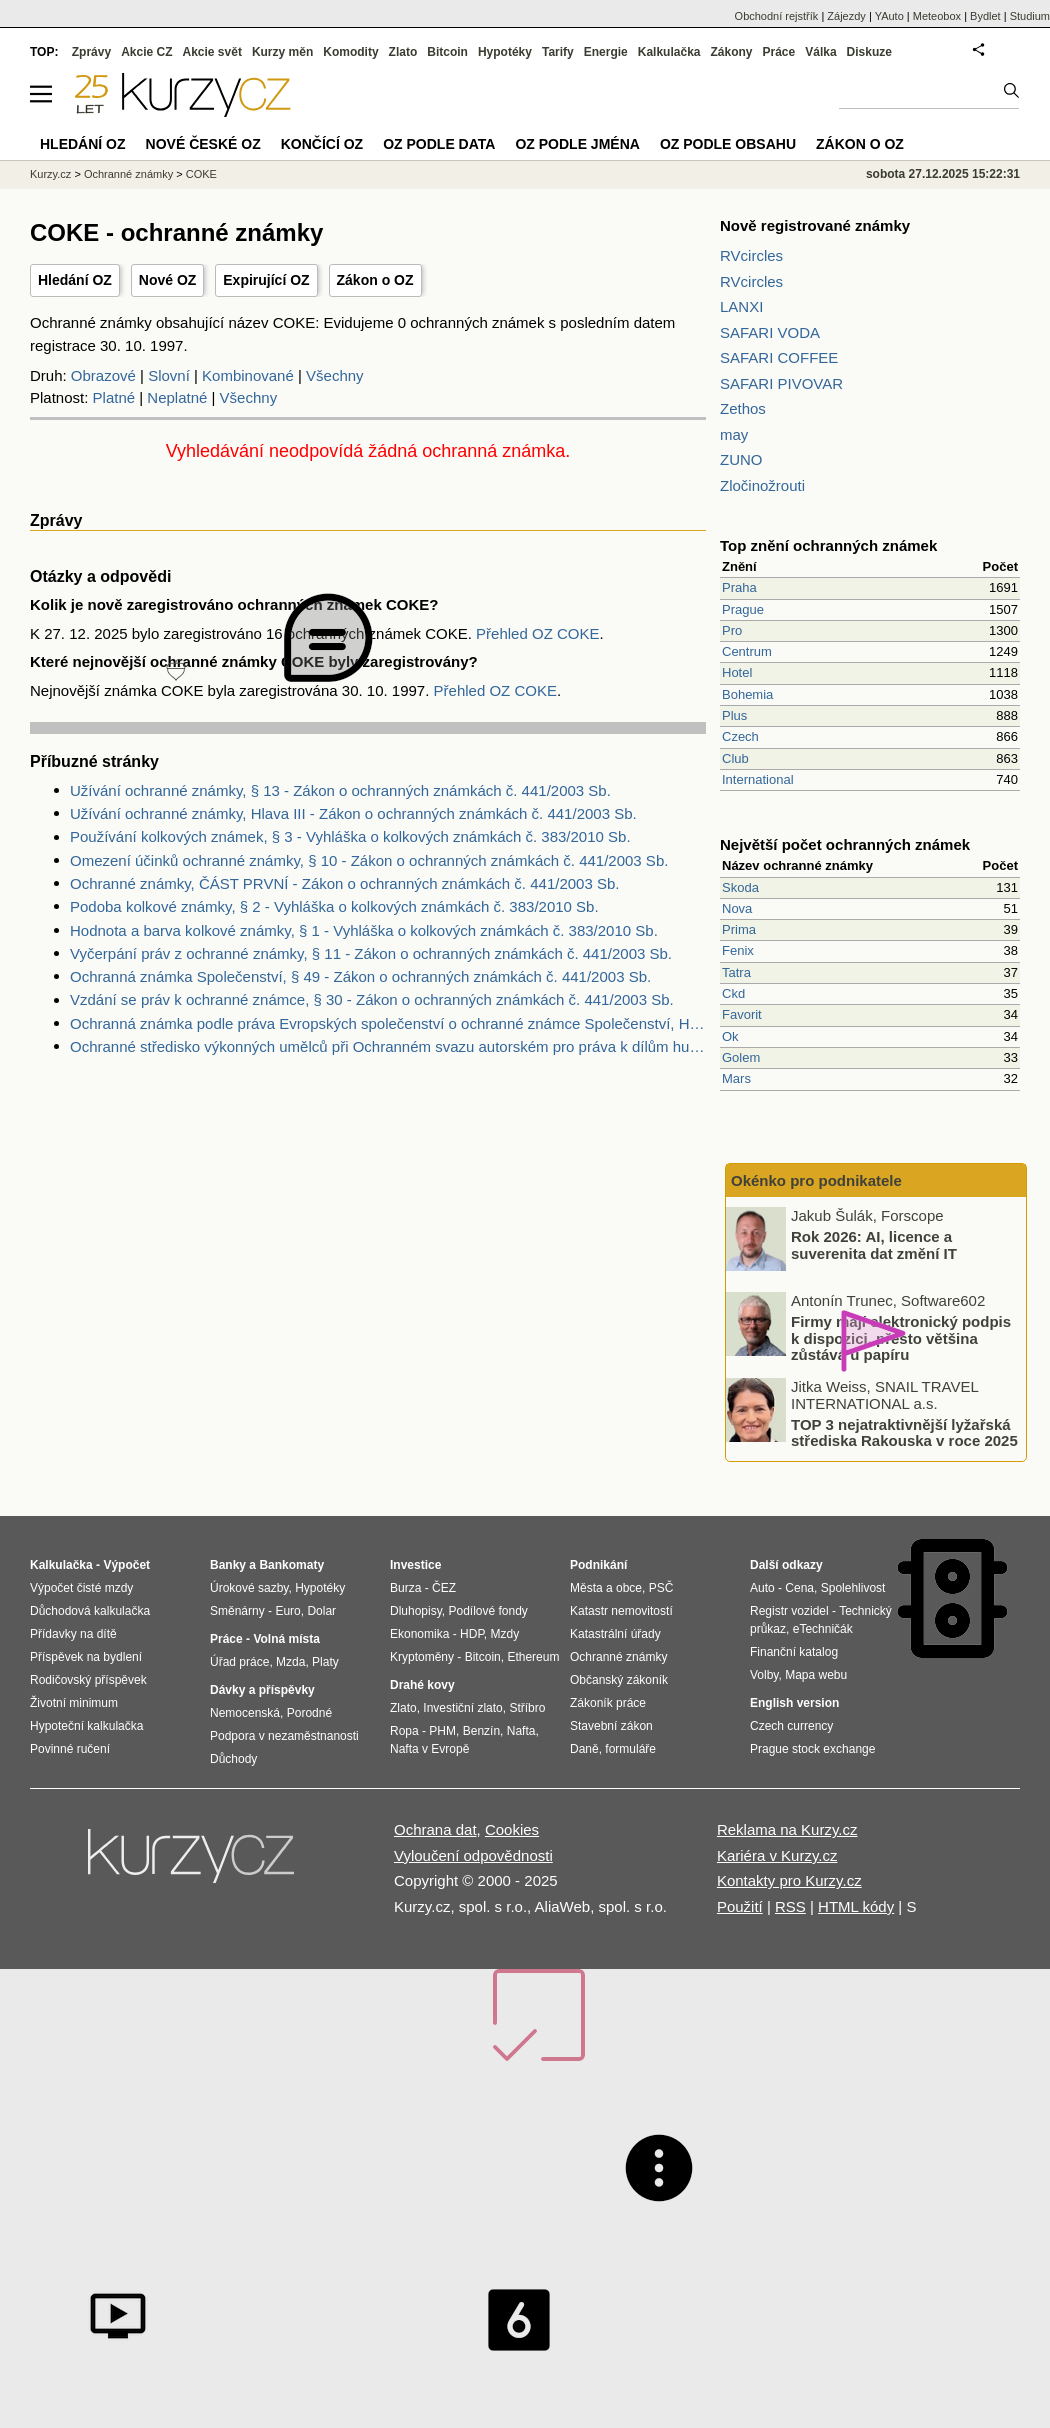 Image resolution: width=1050 pixels, height=2428 pixels. What do you see at coordinates (519, 2320) in the screenshot?
I see `indicates item number six in a list or sequence` at bounding box center [519, 2320].